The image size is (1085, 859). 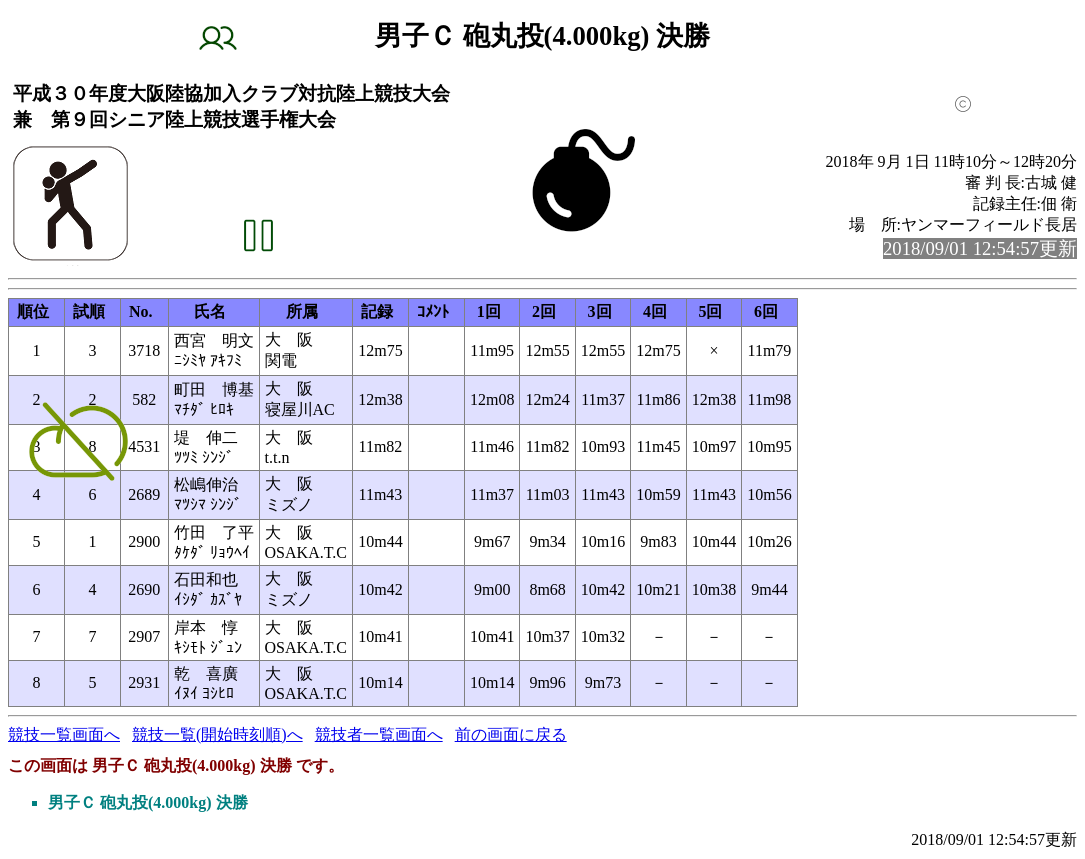 What do you see at coordinates (78, 441) in the screenshot?
I see `cloud storage unavailable or disconnected` at bounding box center [78, 441].